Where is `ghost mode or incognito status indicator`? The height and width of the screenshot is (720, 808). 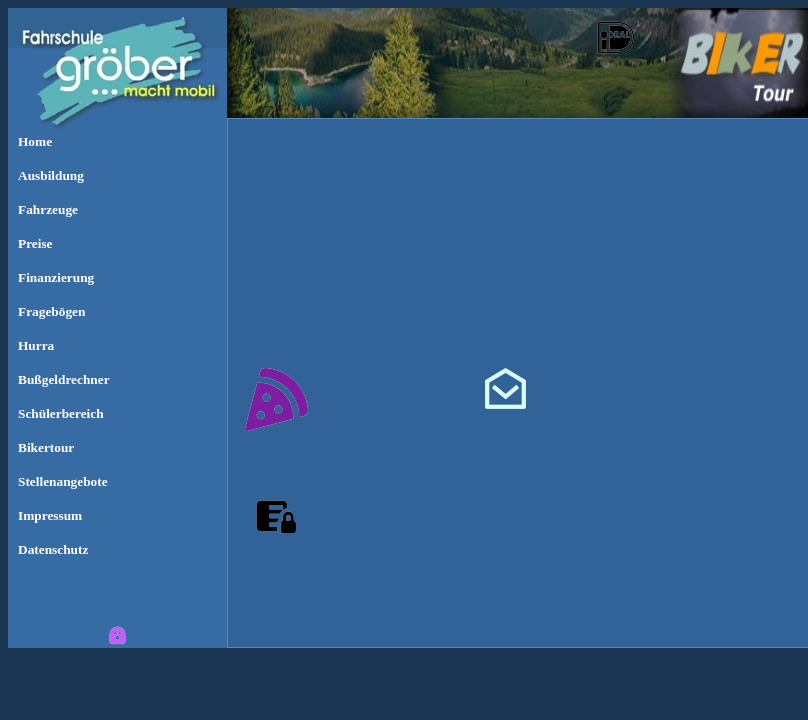
ghost mode or incognito status indicator is located at coordinates (117, 635).